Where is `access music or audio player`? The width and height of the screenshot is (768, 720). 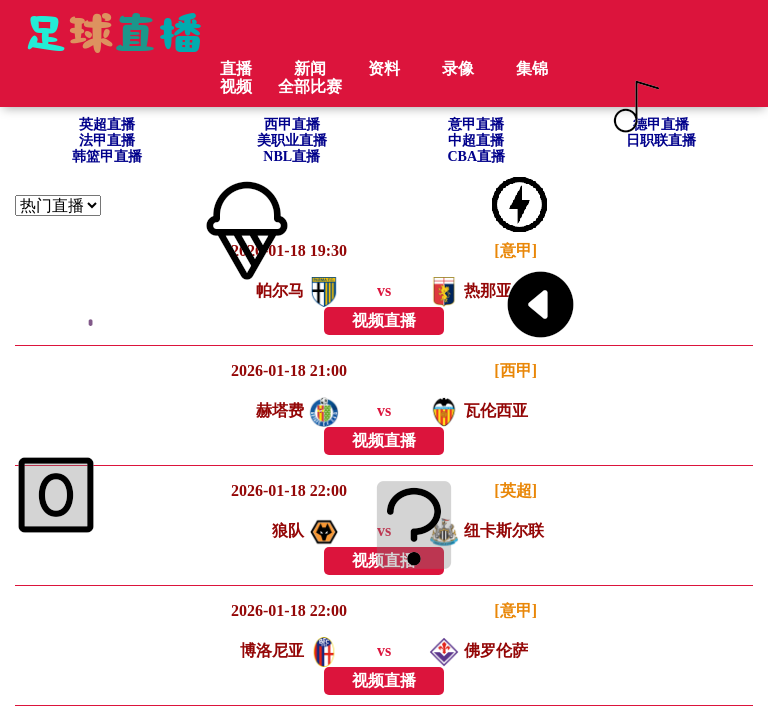
access music or audio player is located at coordinates (636, 105).